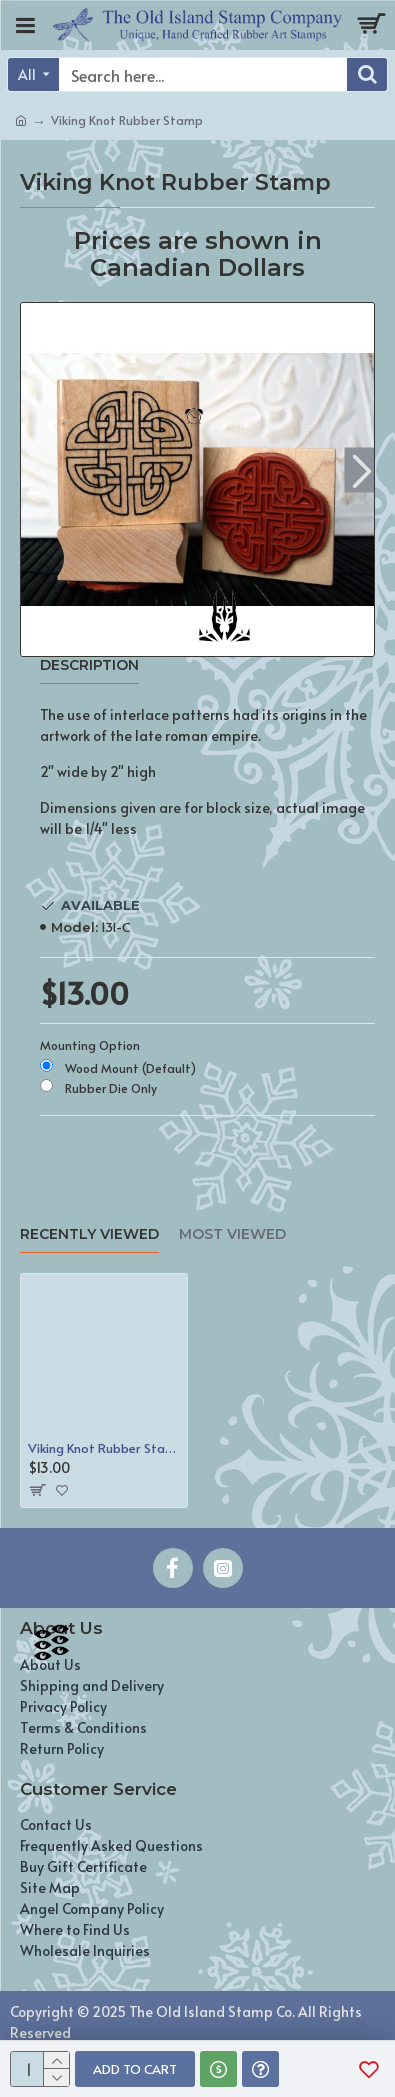 Image resolution: width=395 pixels, height=2097 pixels. What do you see at coordinates (224, 615) in the screenshot?
I see `select overlord or boss character class` at bounding box center [224, 615].